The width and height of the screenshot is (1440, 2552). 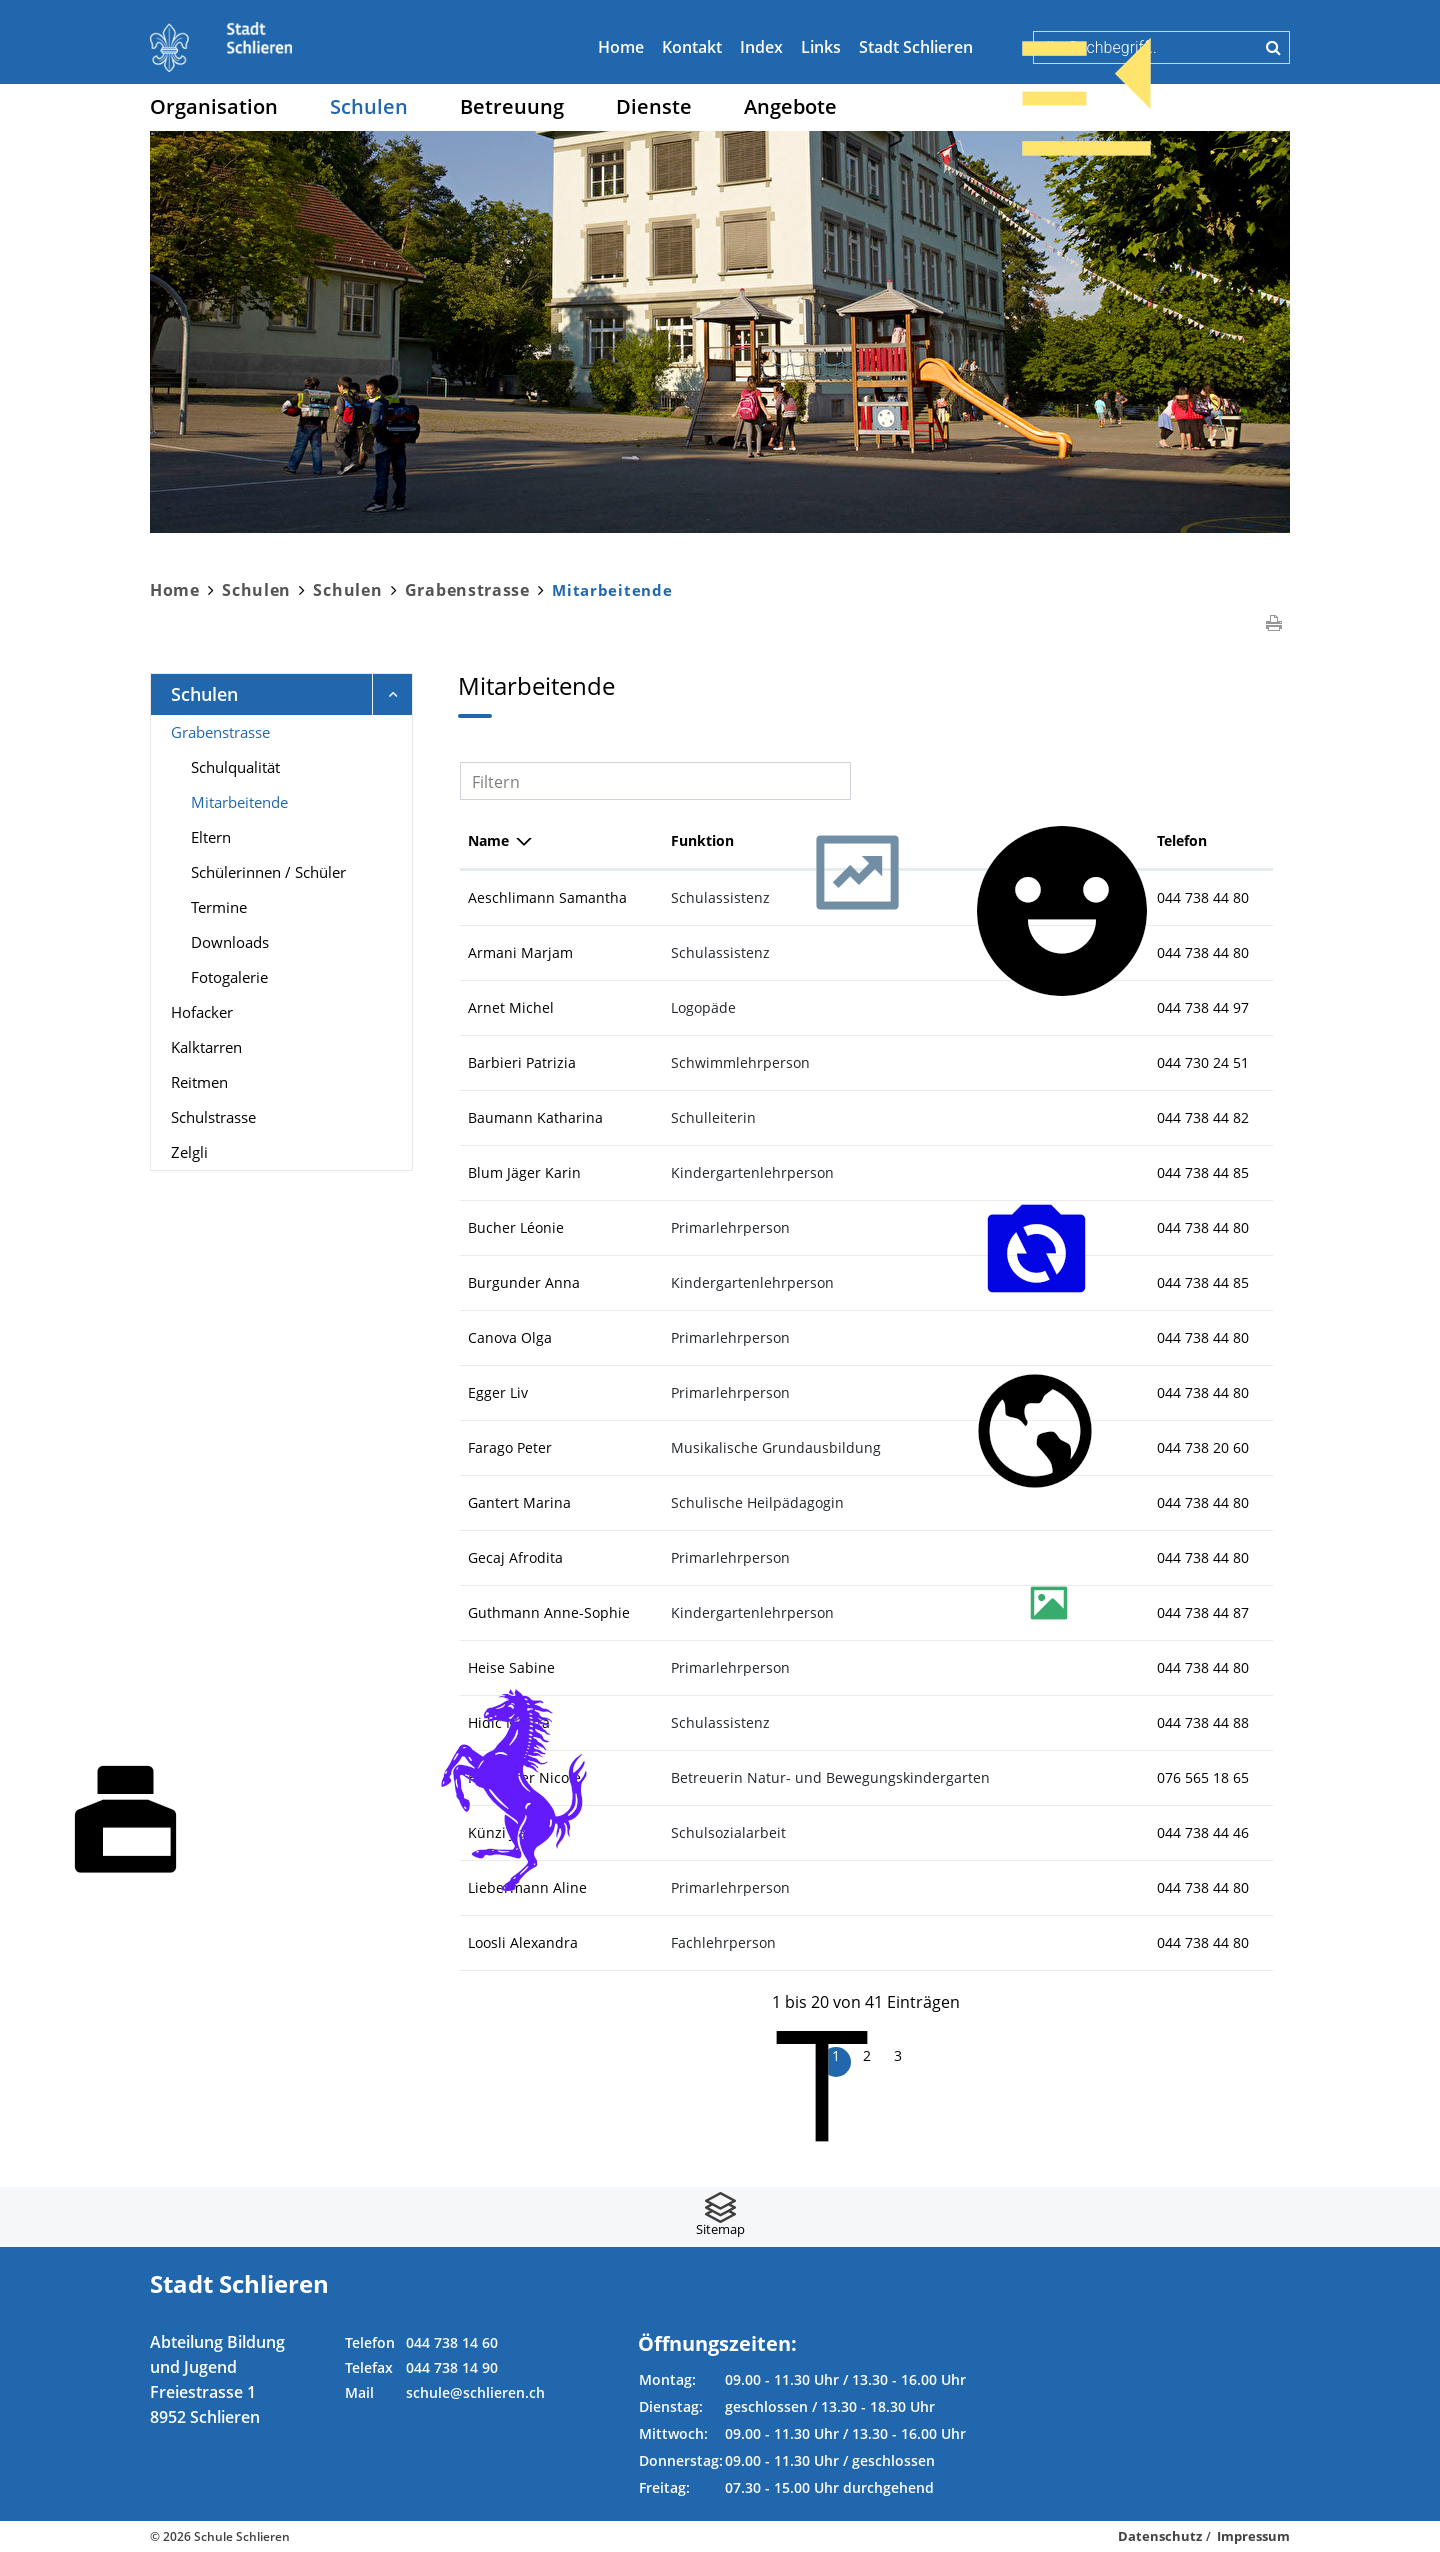 I want to click on view financial growth or investment performance, so click(x=857, y=872).